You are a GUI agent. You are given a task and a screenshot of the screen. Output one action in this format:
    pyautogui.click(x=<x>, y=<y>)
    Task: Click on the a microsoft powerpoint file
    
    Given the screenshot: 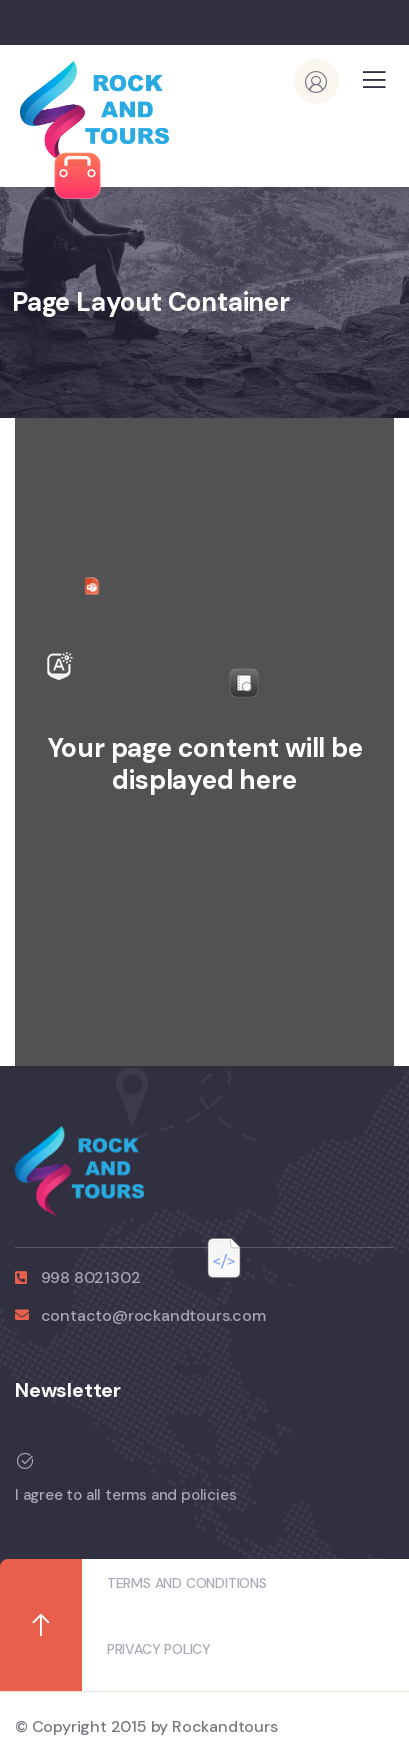 What is the action you would take?
    pyautogui.click(x=92, y=586)
    